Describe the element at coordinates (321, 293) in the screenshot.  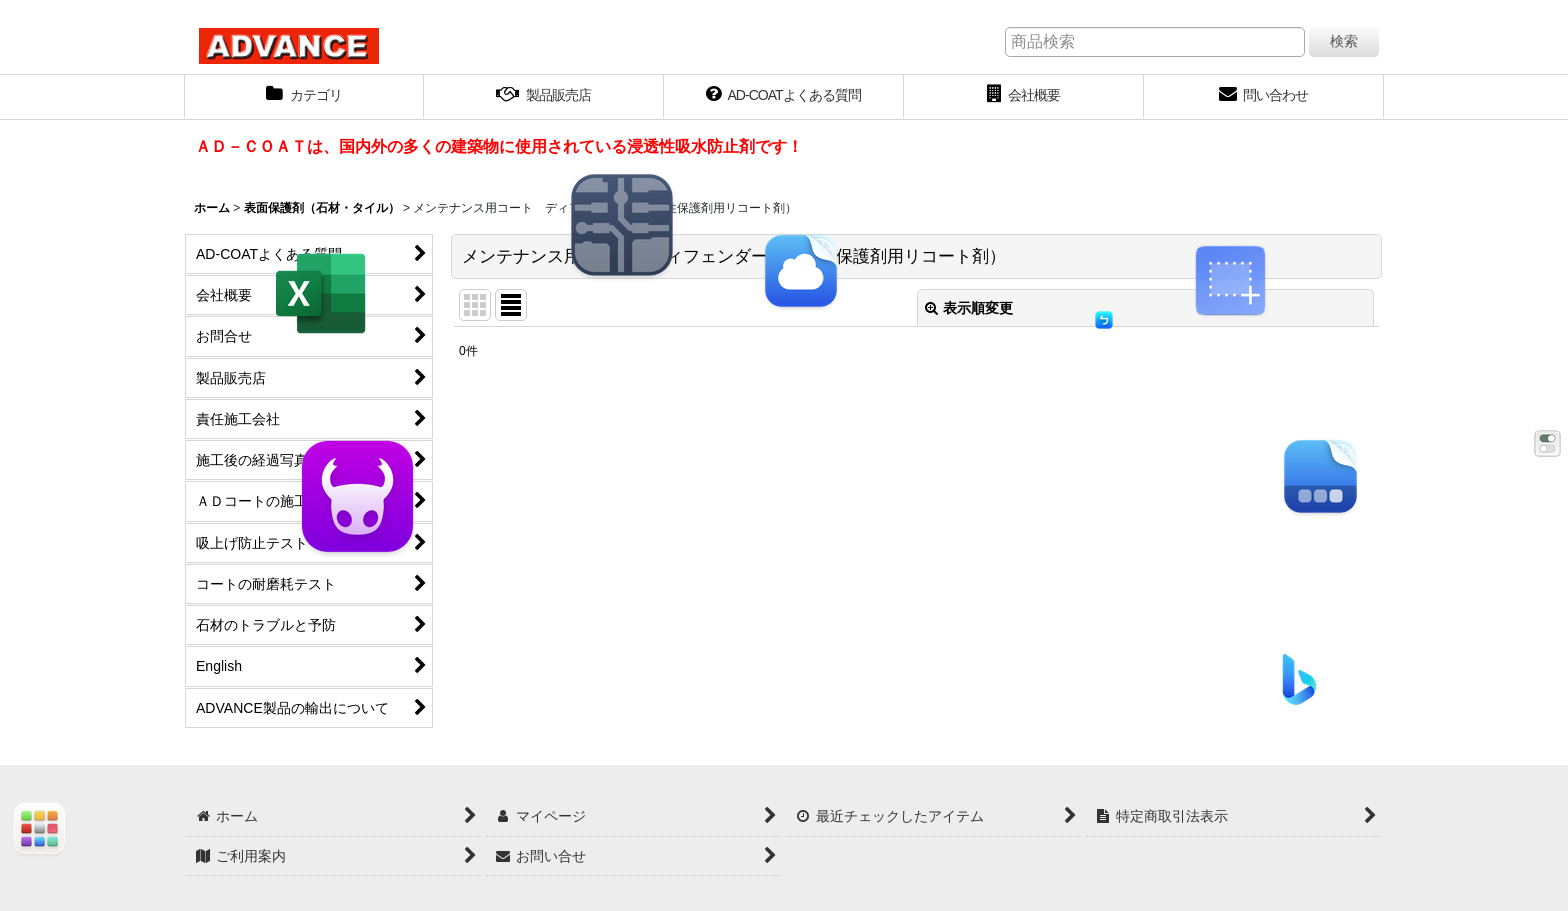
I see `open Microsoft Excel` at that location.